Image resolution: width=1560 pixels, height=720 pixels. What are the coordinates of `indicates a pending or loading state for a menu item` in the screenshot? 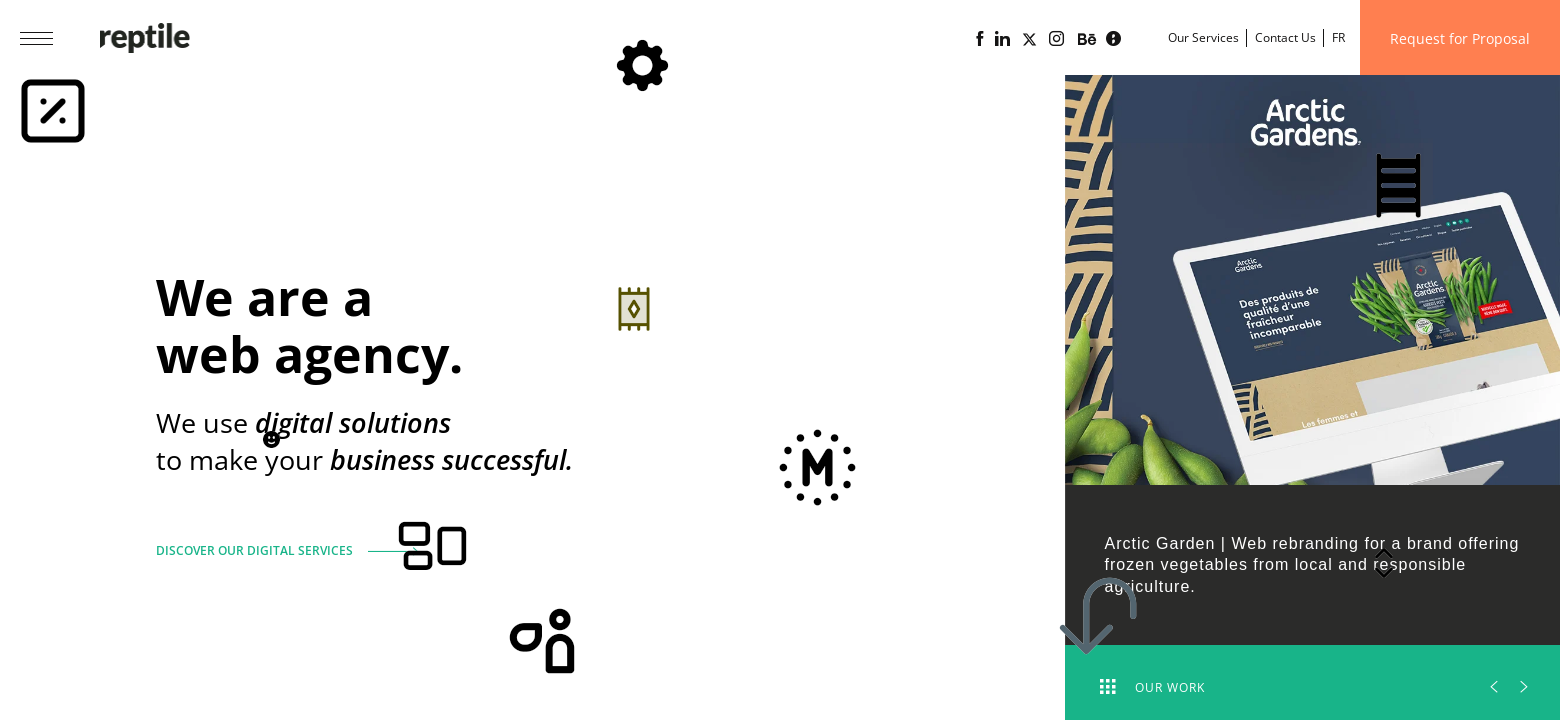 It's located at (817, 467).